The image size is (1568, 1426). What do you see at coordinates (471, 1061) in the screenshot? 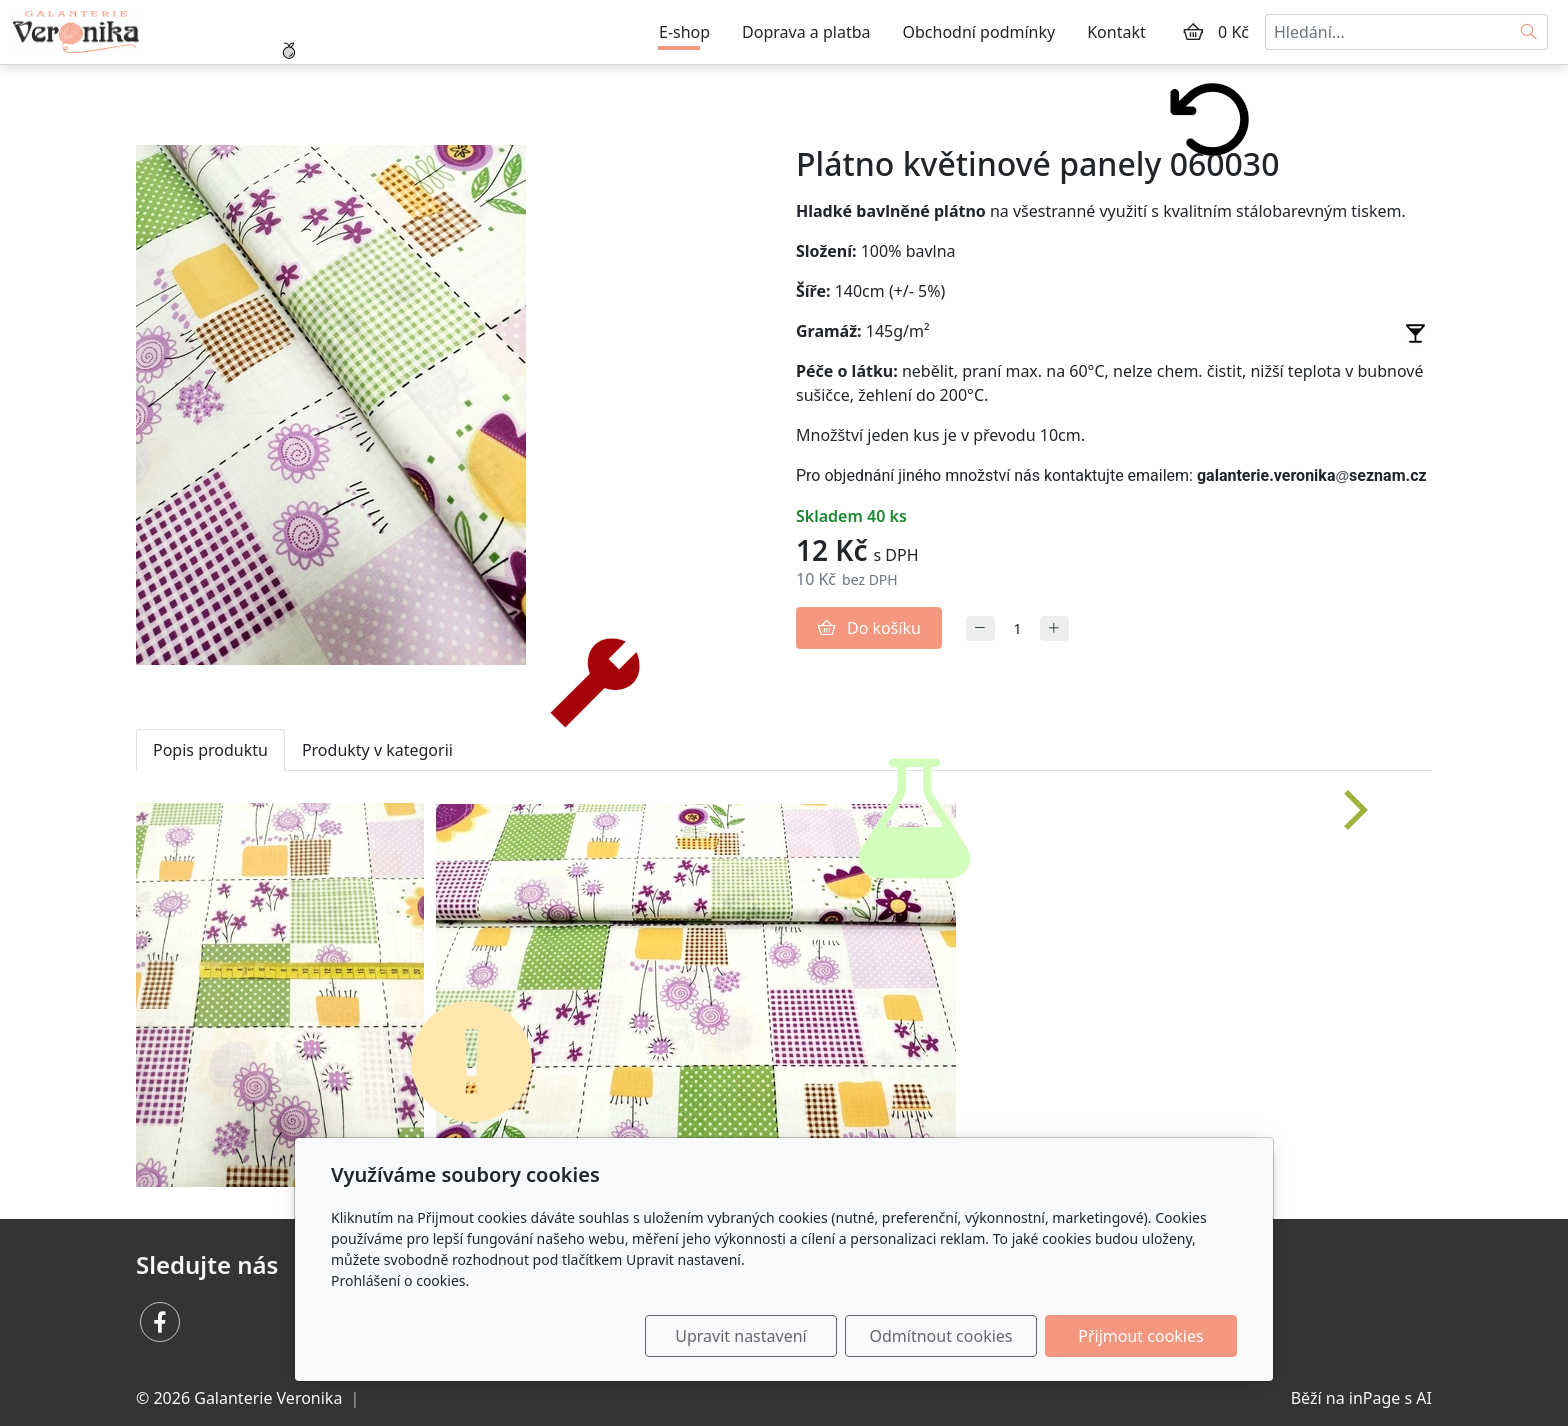
I see `indicates a warning or error state` at bounding box center [471, 1061].